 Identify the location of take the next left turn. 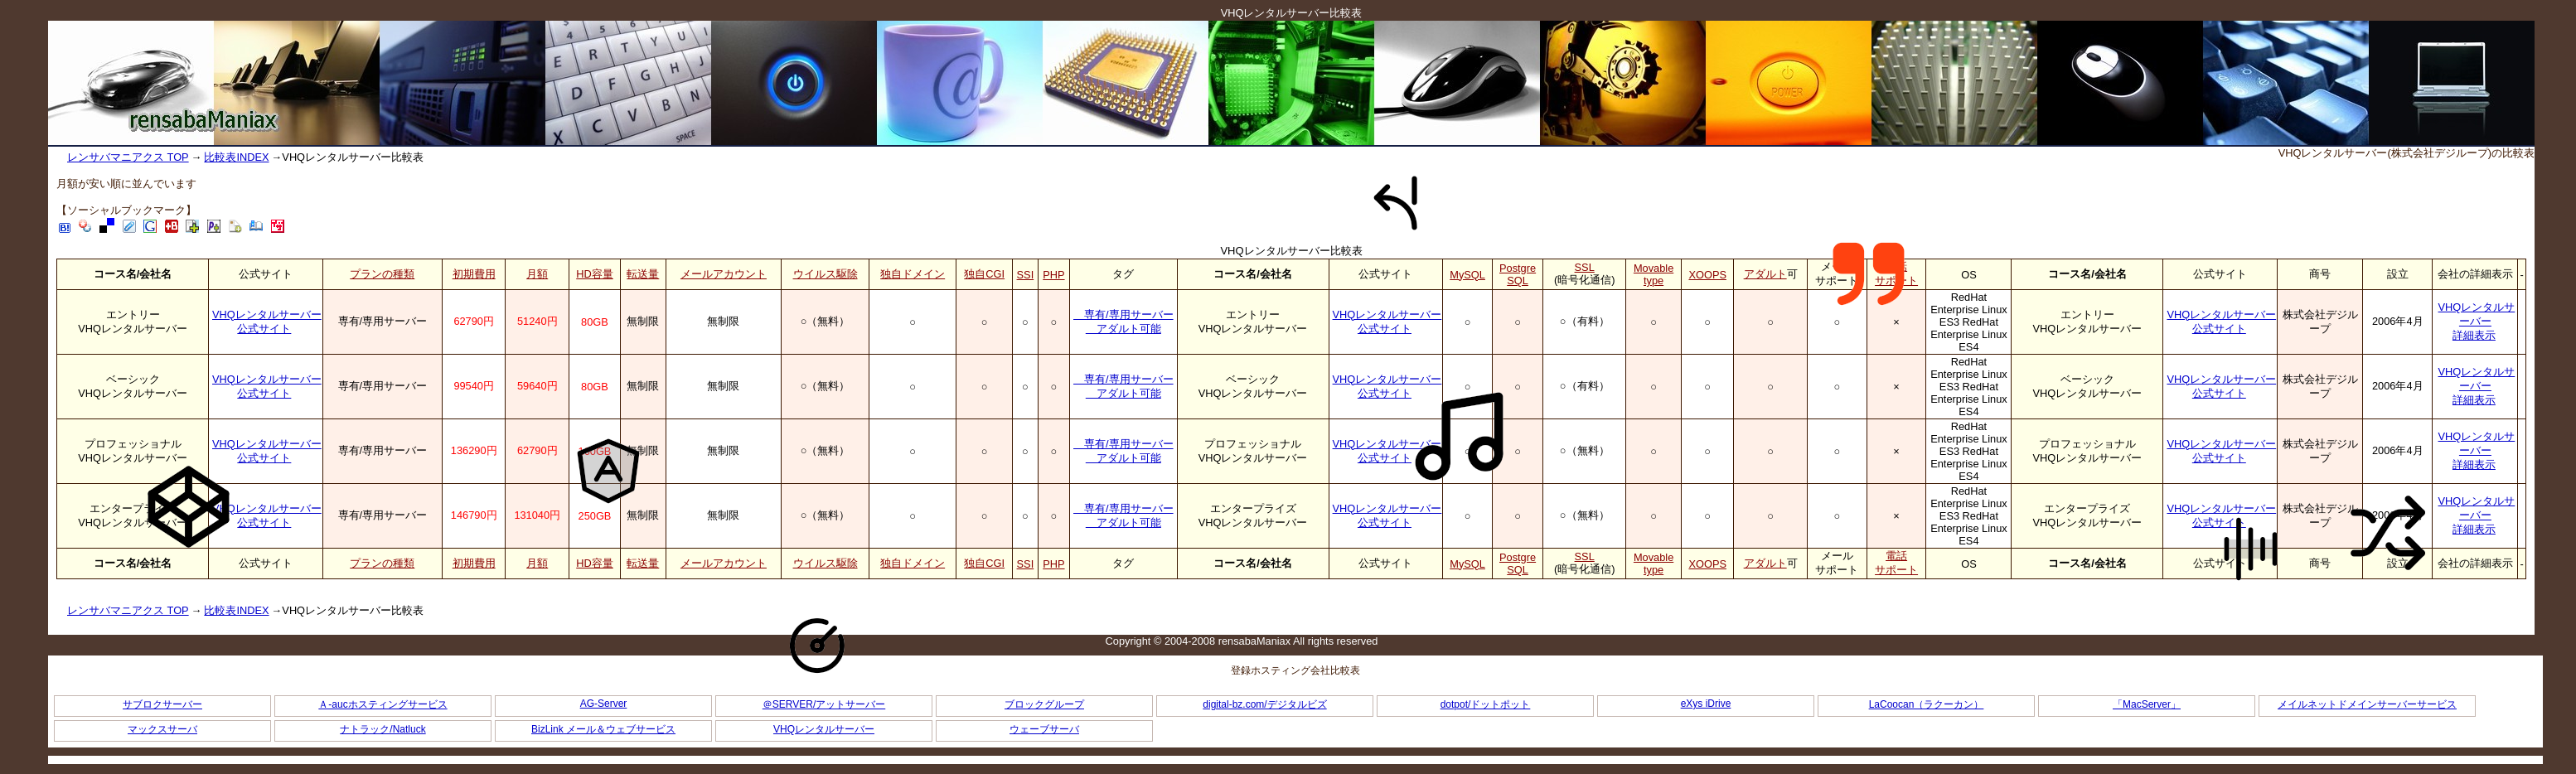
(1398, 203).